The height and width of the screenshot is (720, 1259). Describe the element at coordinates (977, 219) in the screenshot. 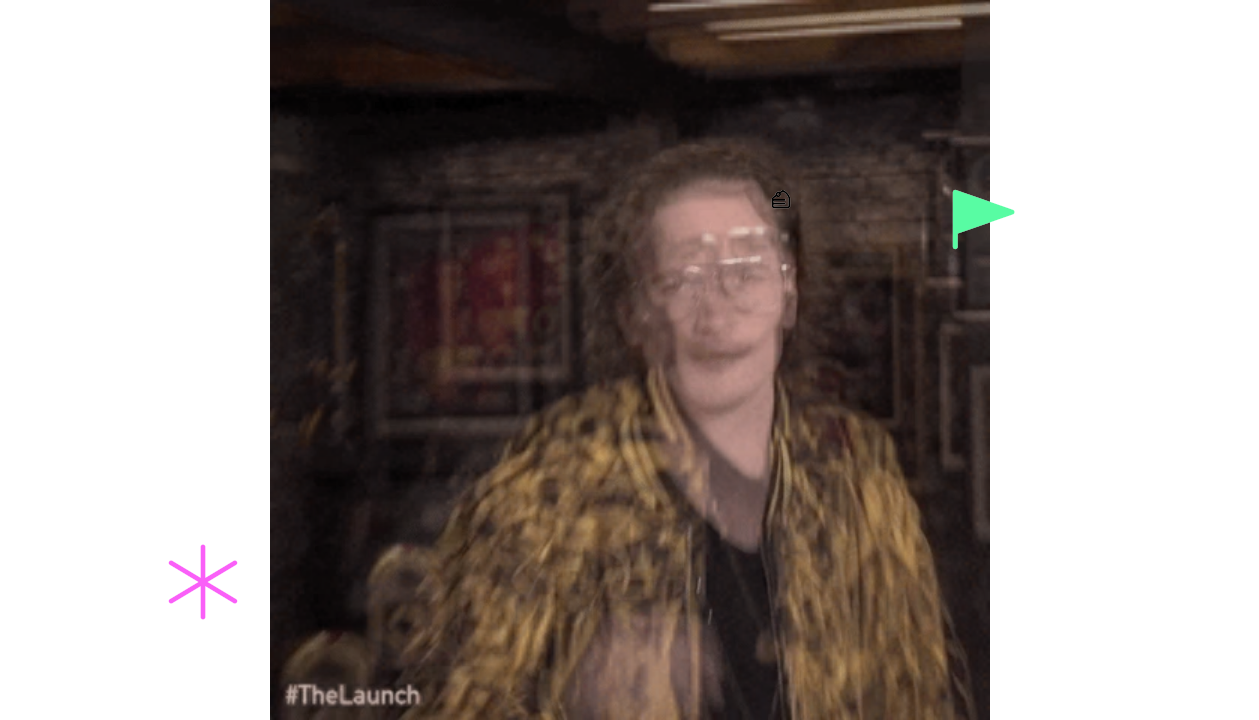

I see `flag or bookmark an item for later` at that location.